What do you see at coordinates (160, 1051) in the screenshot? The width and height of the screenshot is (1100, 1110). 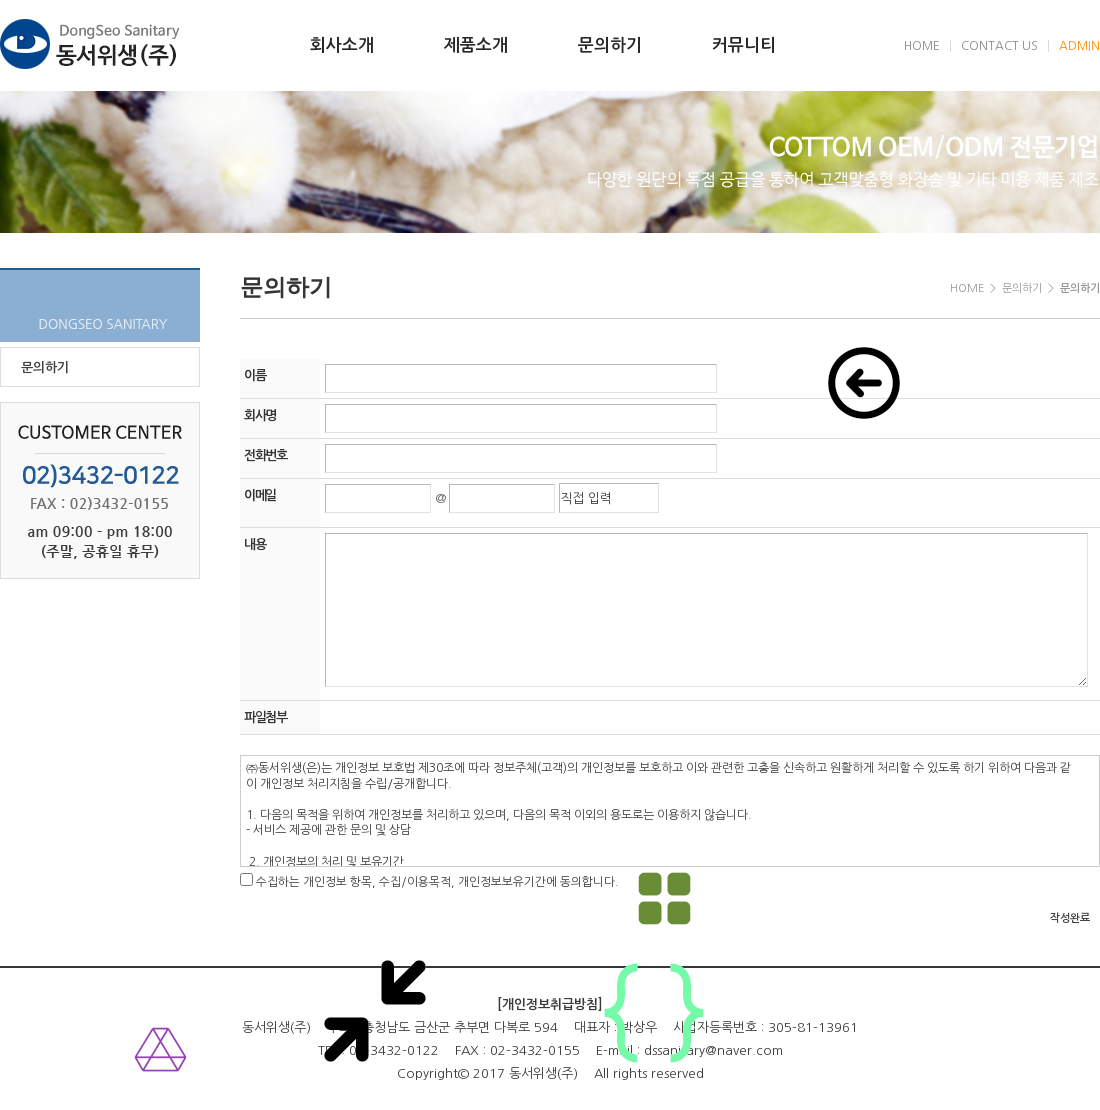 I see `access google drive files and storage` at bounding box center [160, 1051].